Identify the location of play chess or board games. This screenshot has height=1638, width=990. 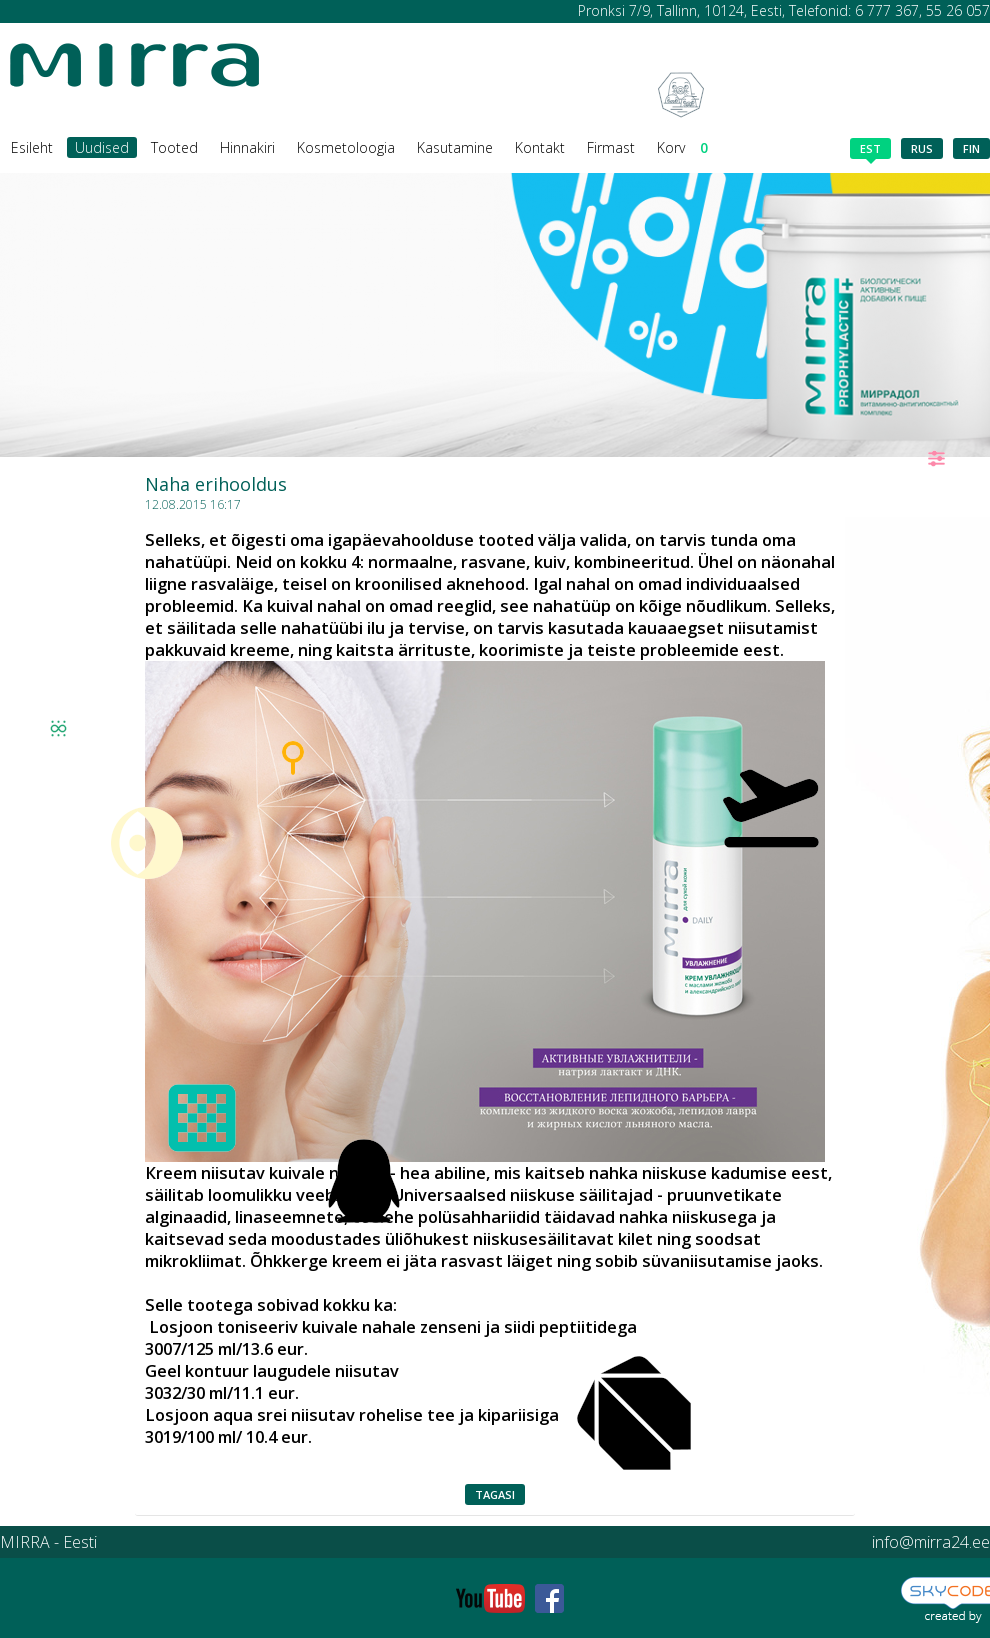
(202, 1118).